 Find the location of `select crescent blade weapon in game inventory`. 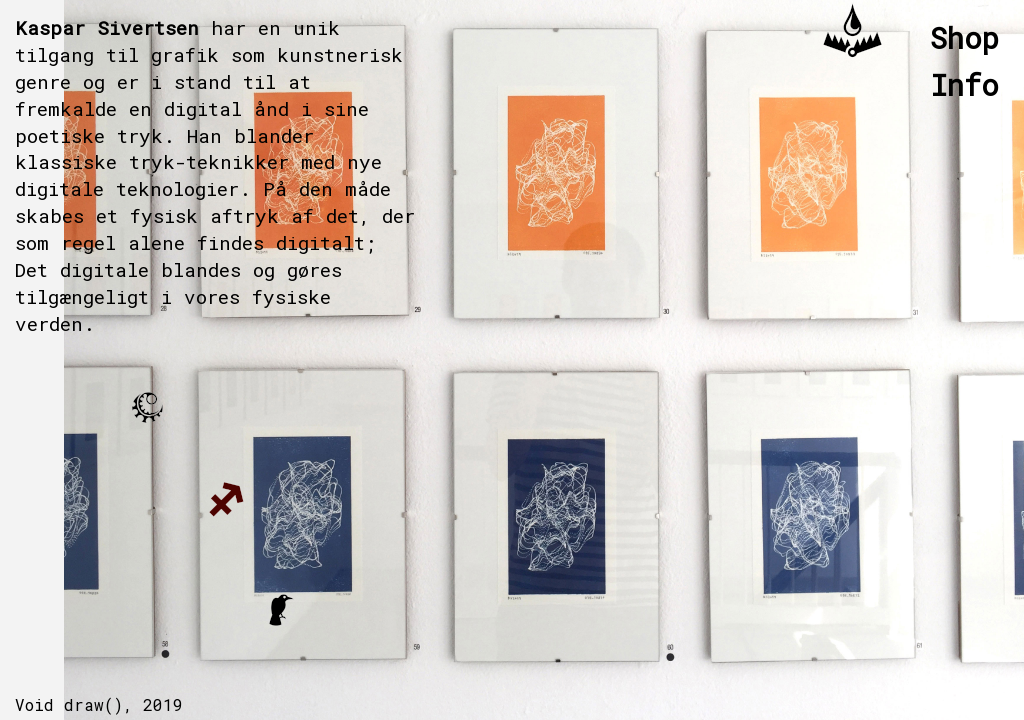

select crescent blade weapon in game inventory is located at coordinates (147, 407).